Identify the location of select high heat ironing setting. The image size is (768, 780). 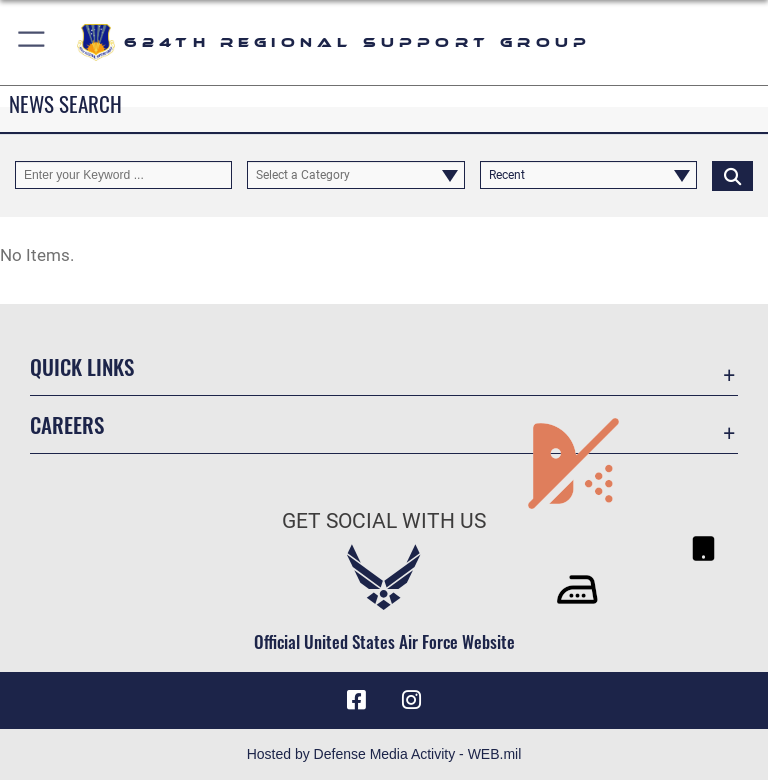
(577, 589).